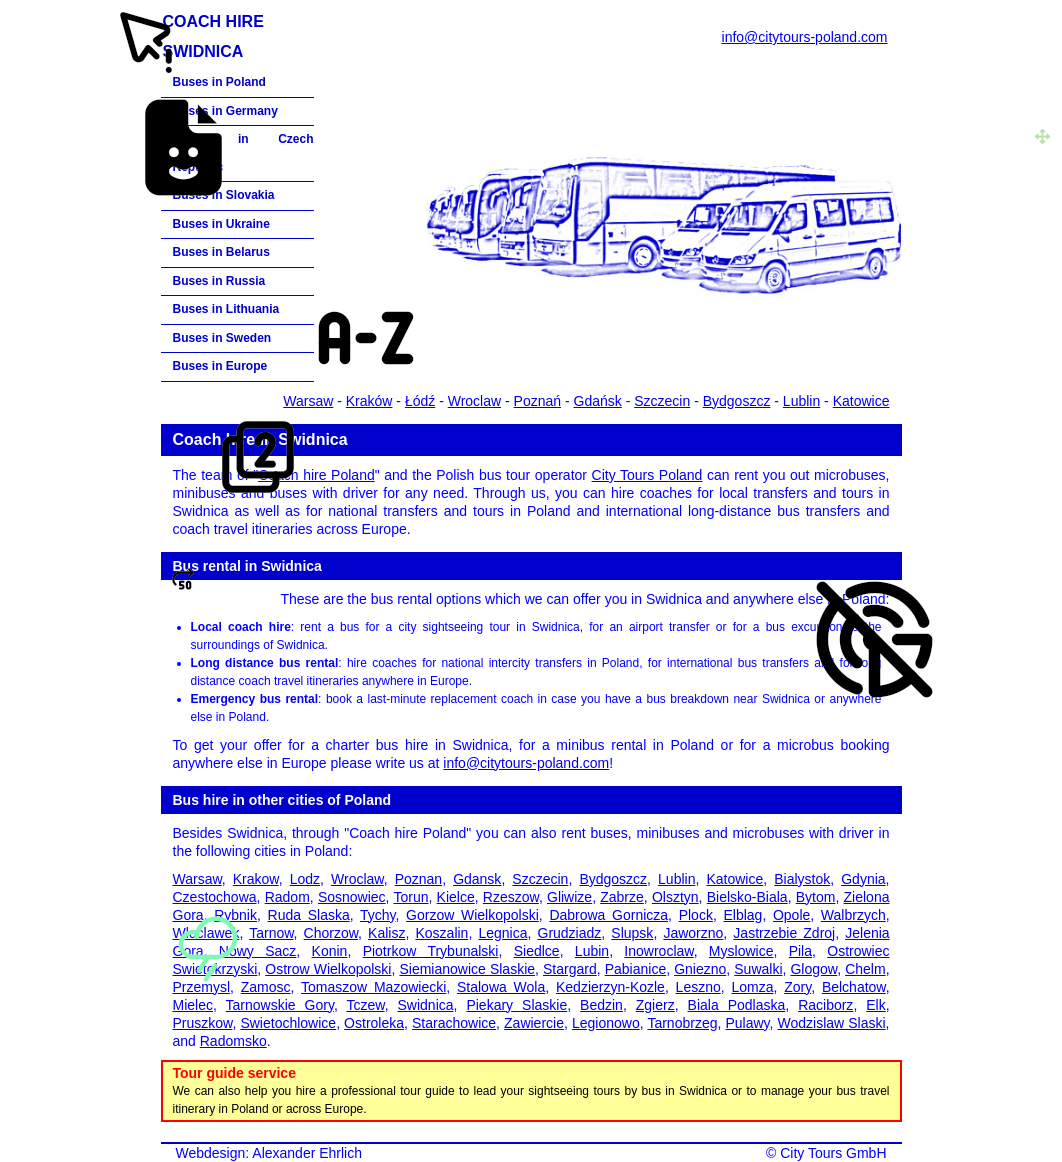  Describe the element at coordinates (366, 338) in the screenshot. I see `sort items alphabetically from A to Z` at that location.